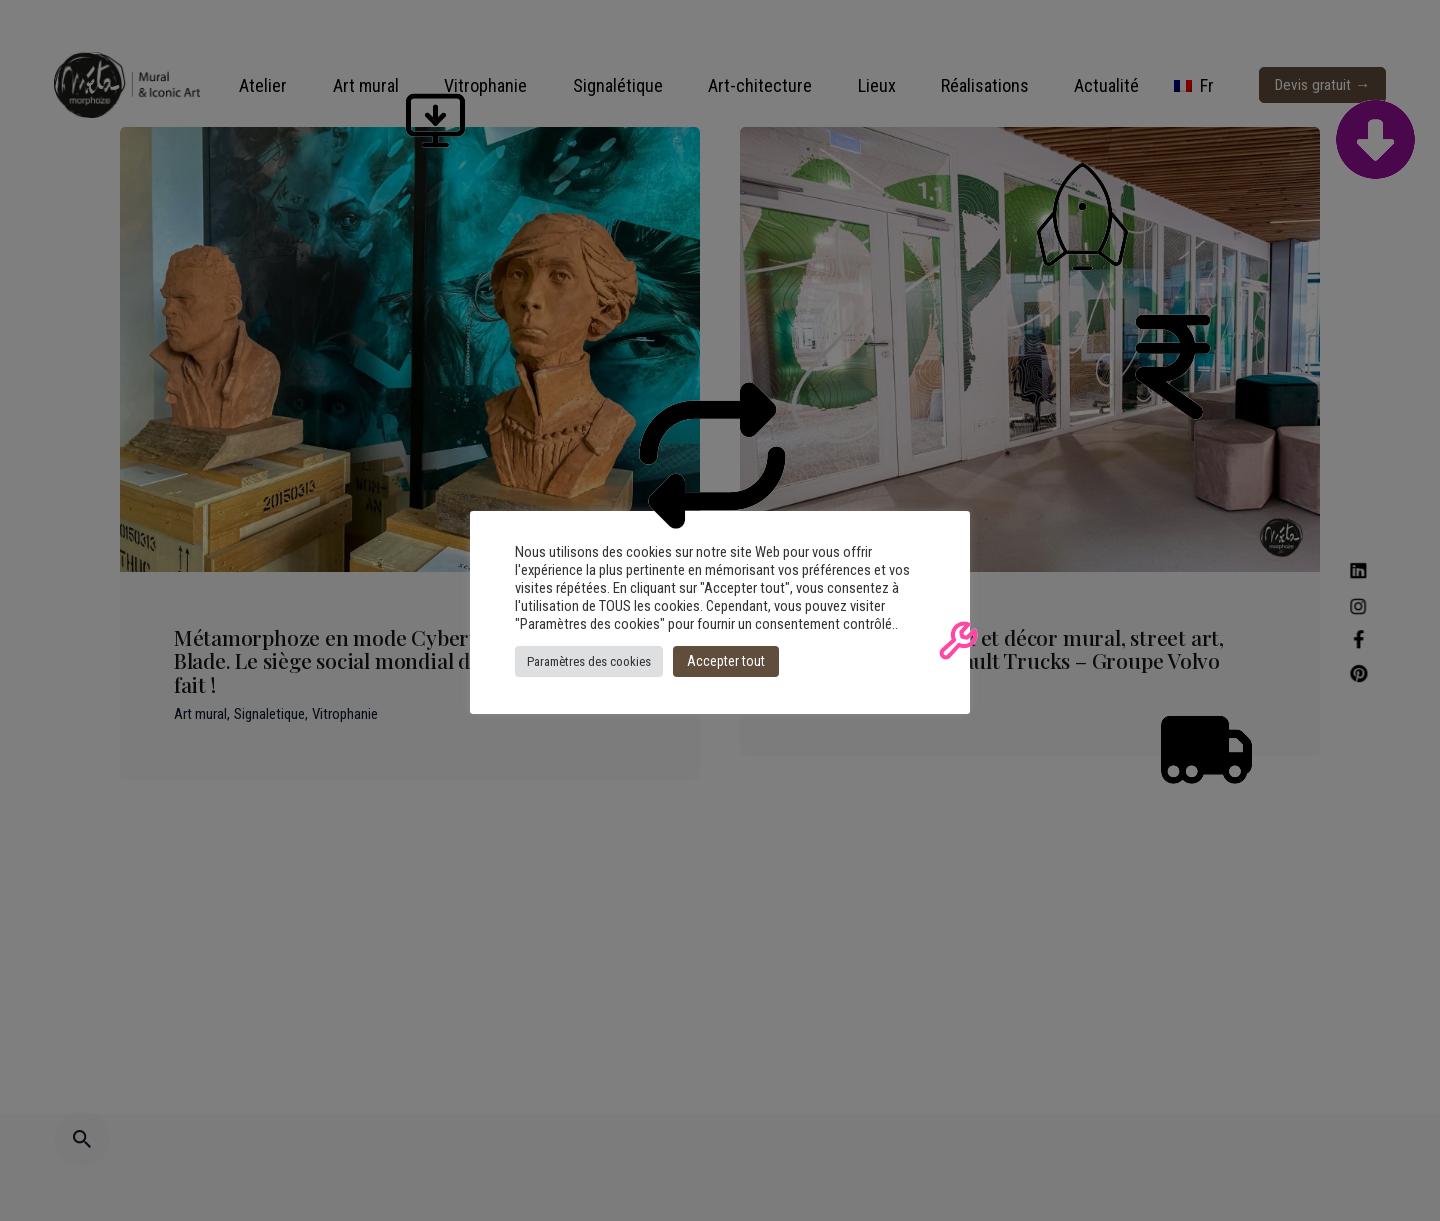  What do you see at coordinates (712, 455) in the screenshot?
I see `enable repeat mode for media playback` at bounding box center [712, 455].